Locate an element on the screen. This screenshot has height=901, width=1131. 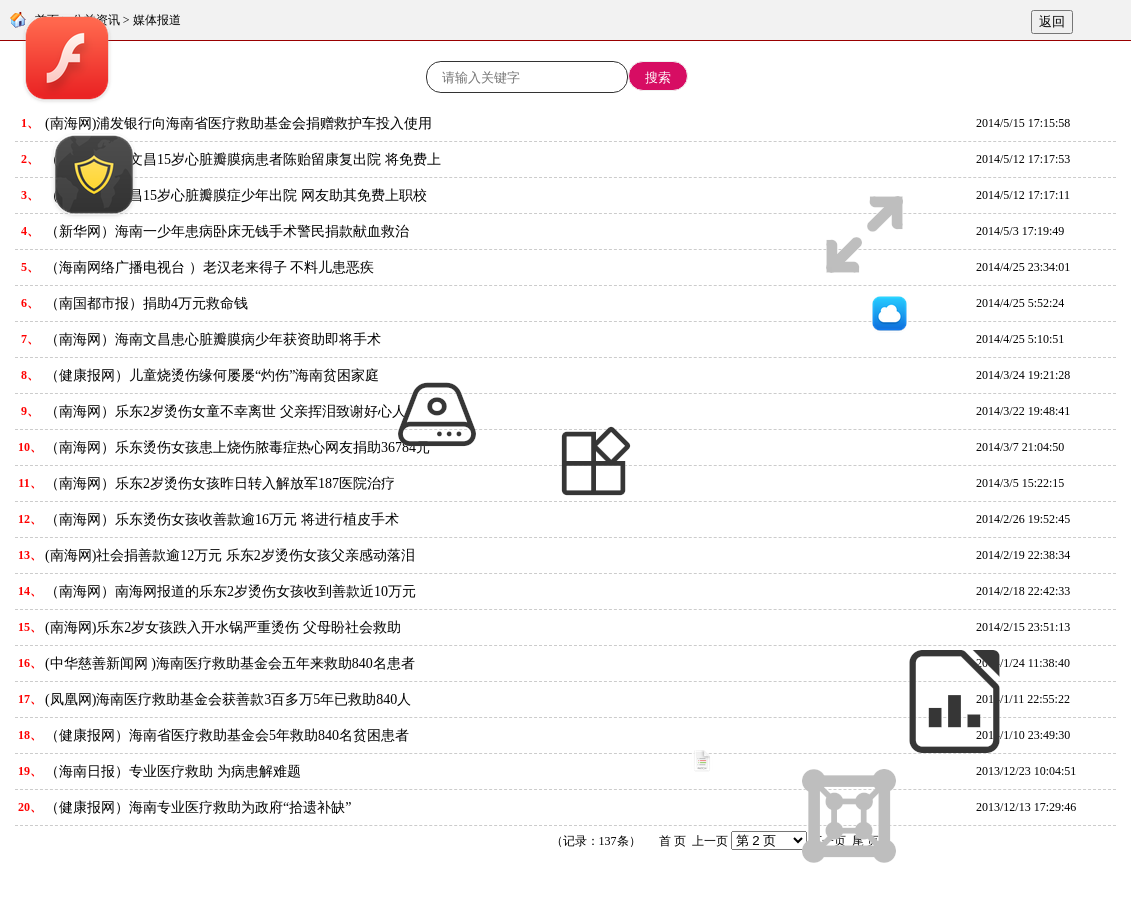
indicates a virtual machine or appliance file is located at coordinates (849, 816).